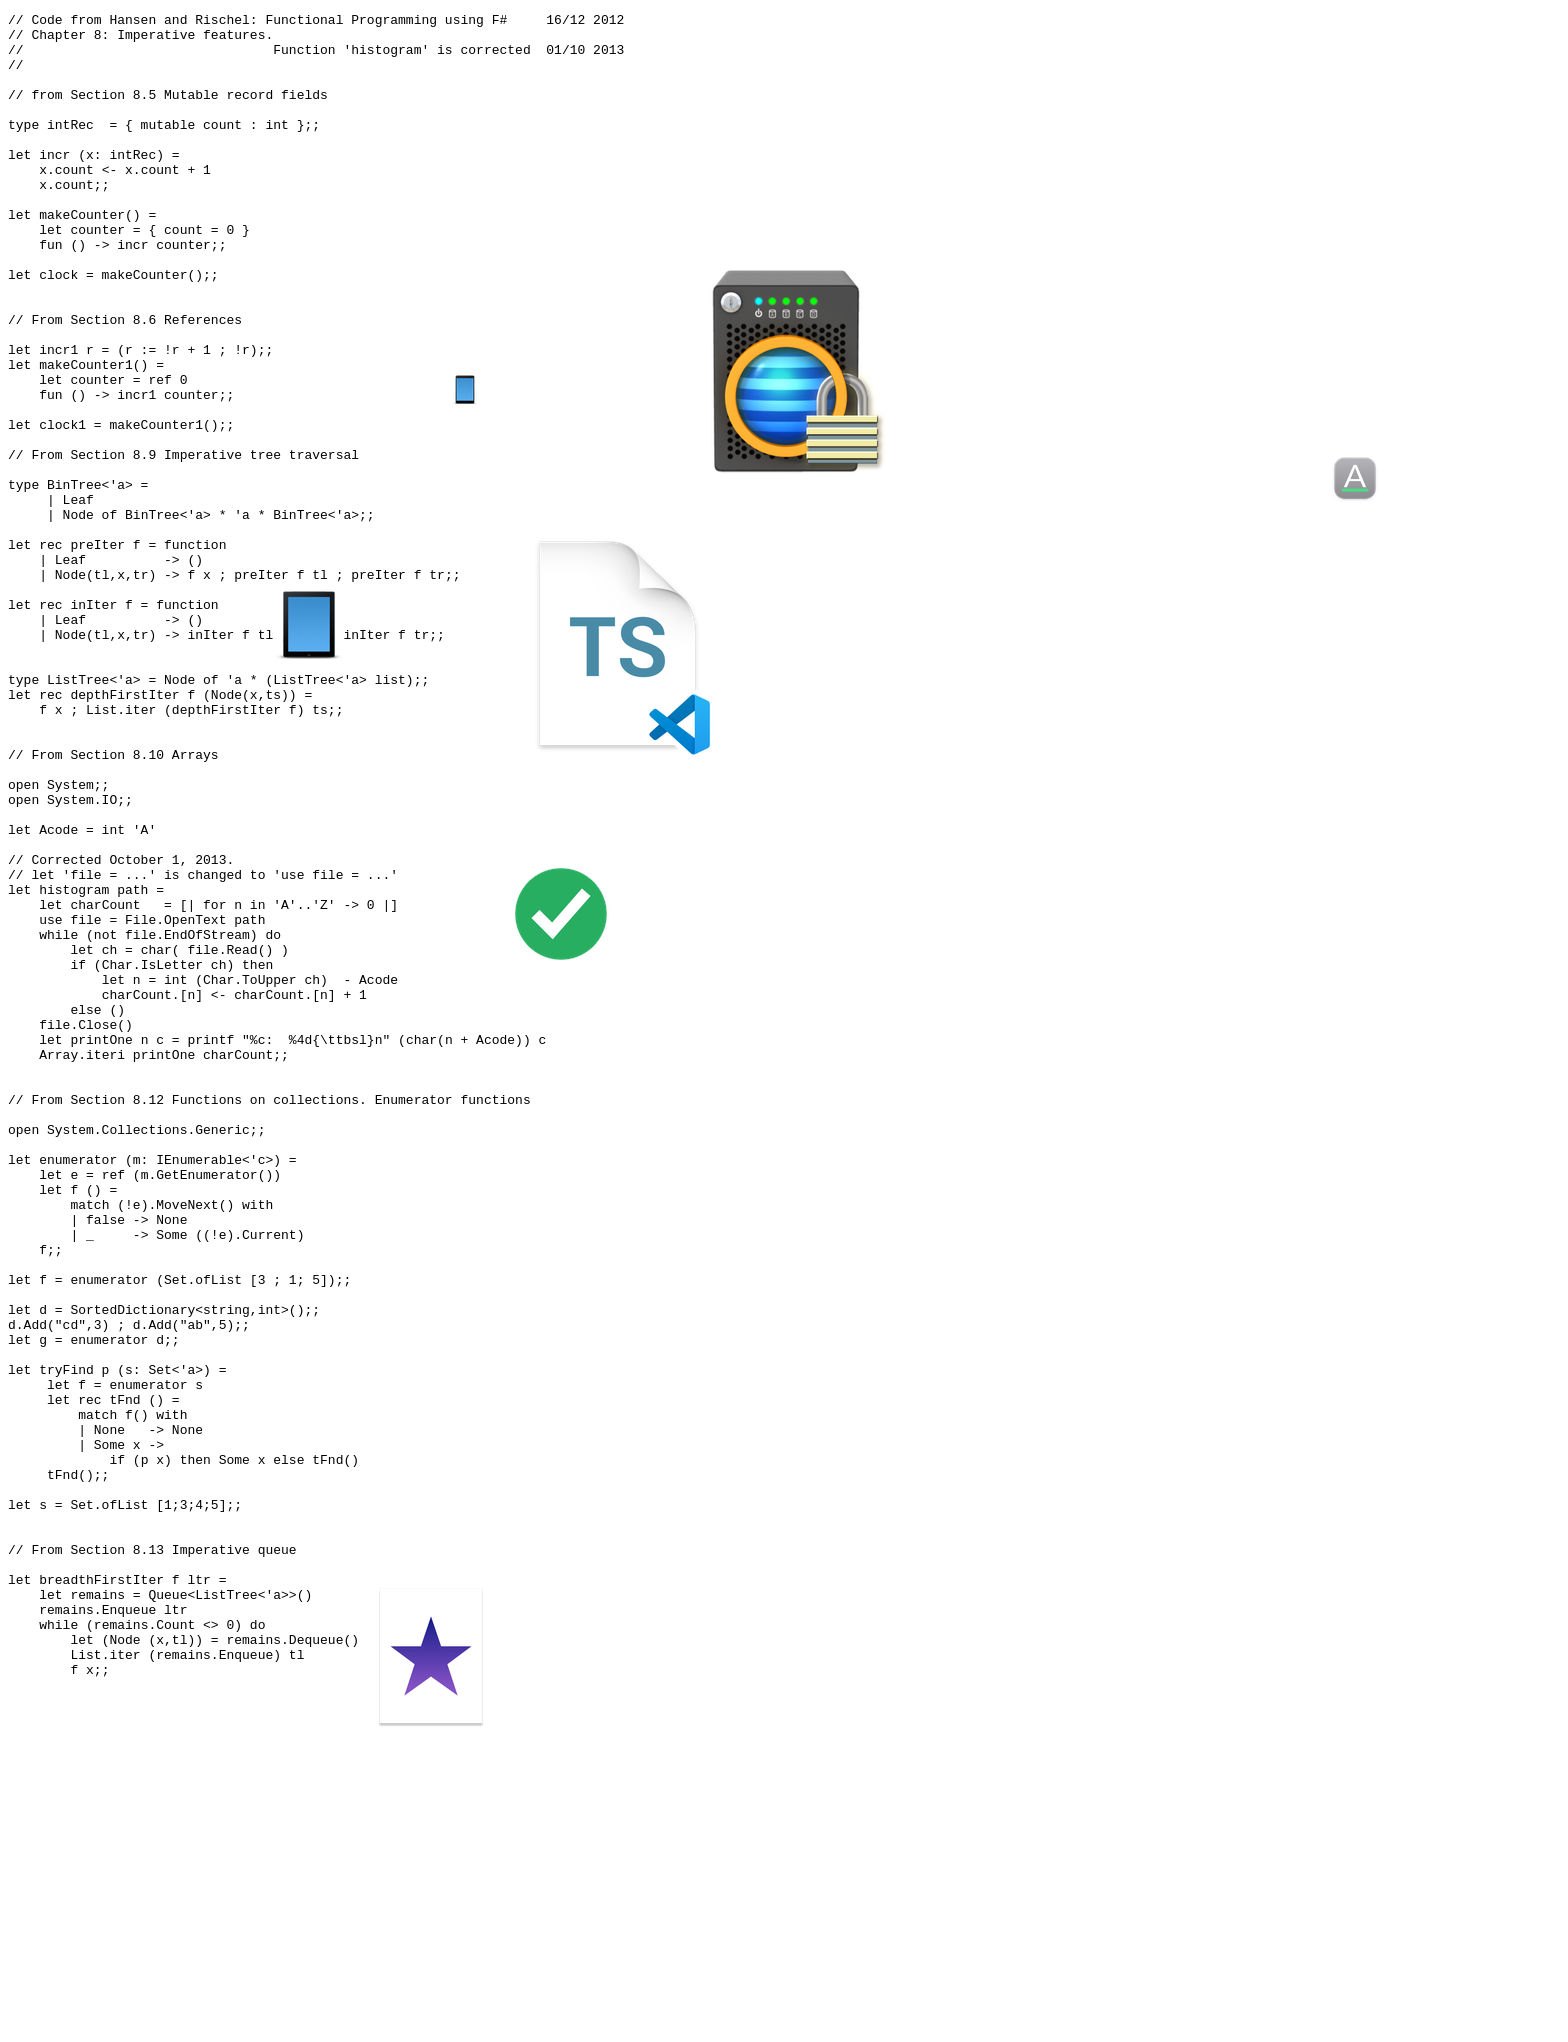  Describe the element at coordinates (561, 914) in the screenshot. I see `indicates a completed or successful action` at that location.